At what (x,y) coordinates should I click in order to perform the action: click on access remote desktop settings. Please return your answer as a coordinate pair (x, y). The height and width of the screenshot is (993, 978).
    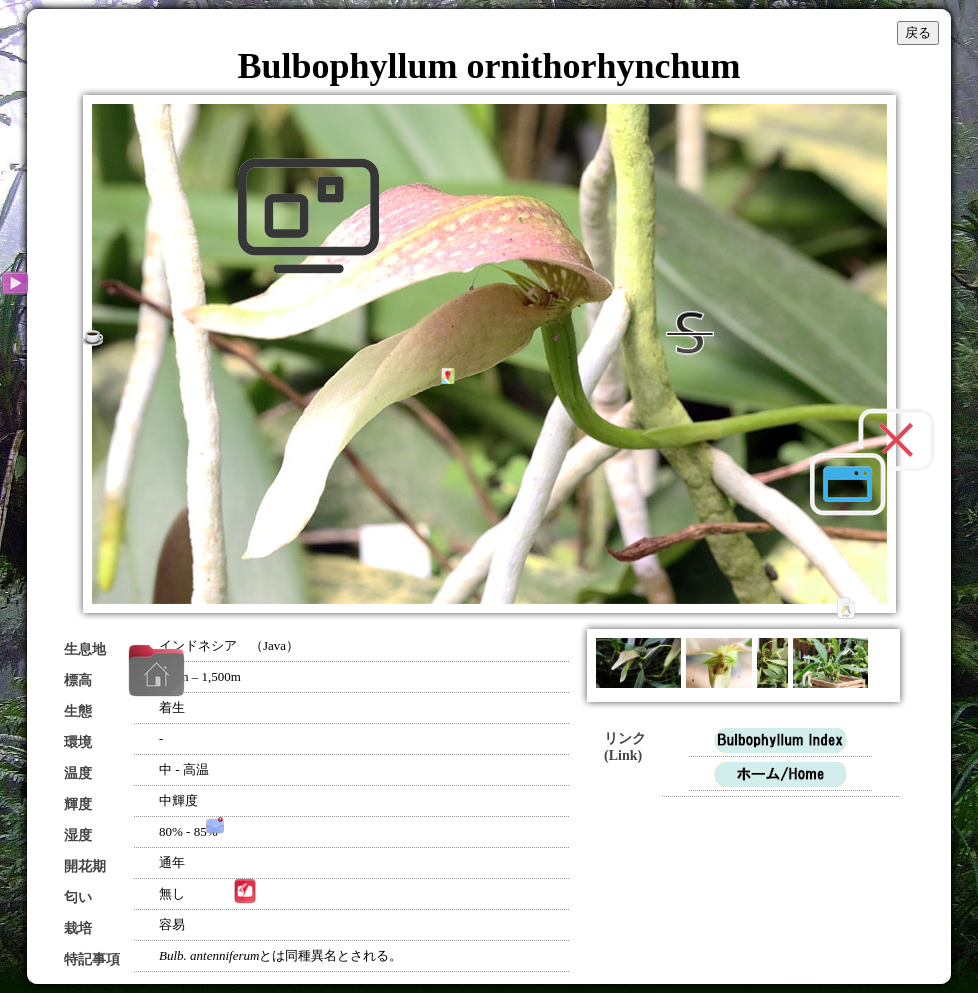
    Looking at the image, I should click on (308, 211).